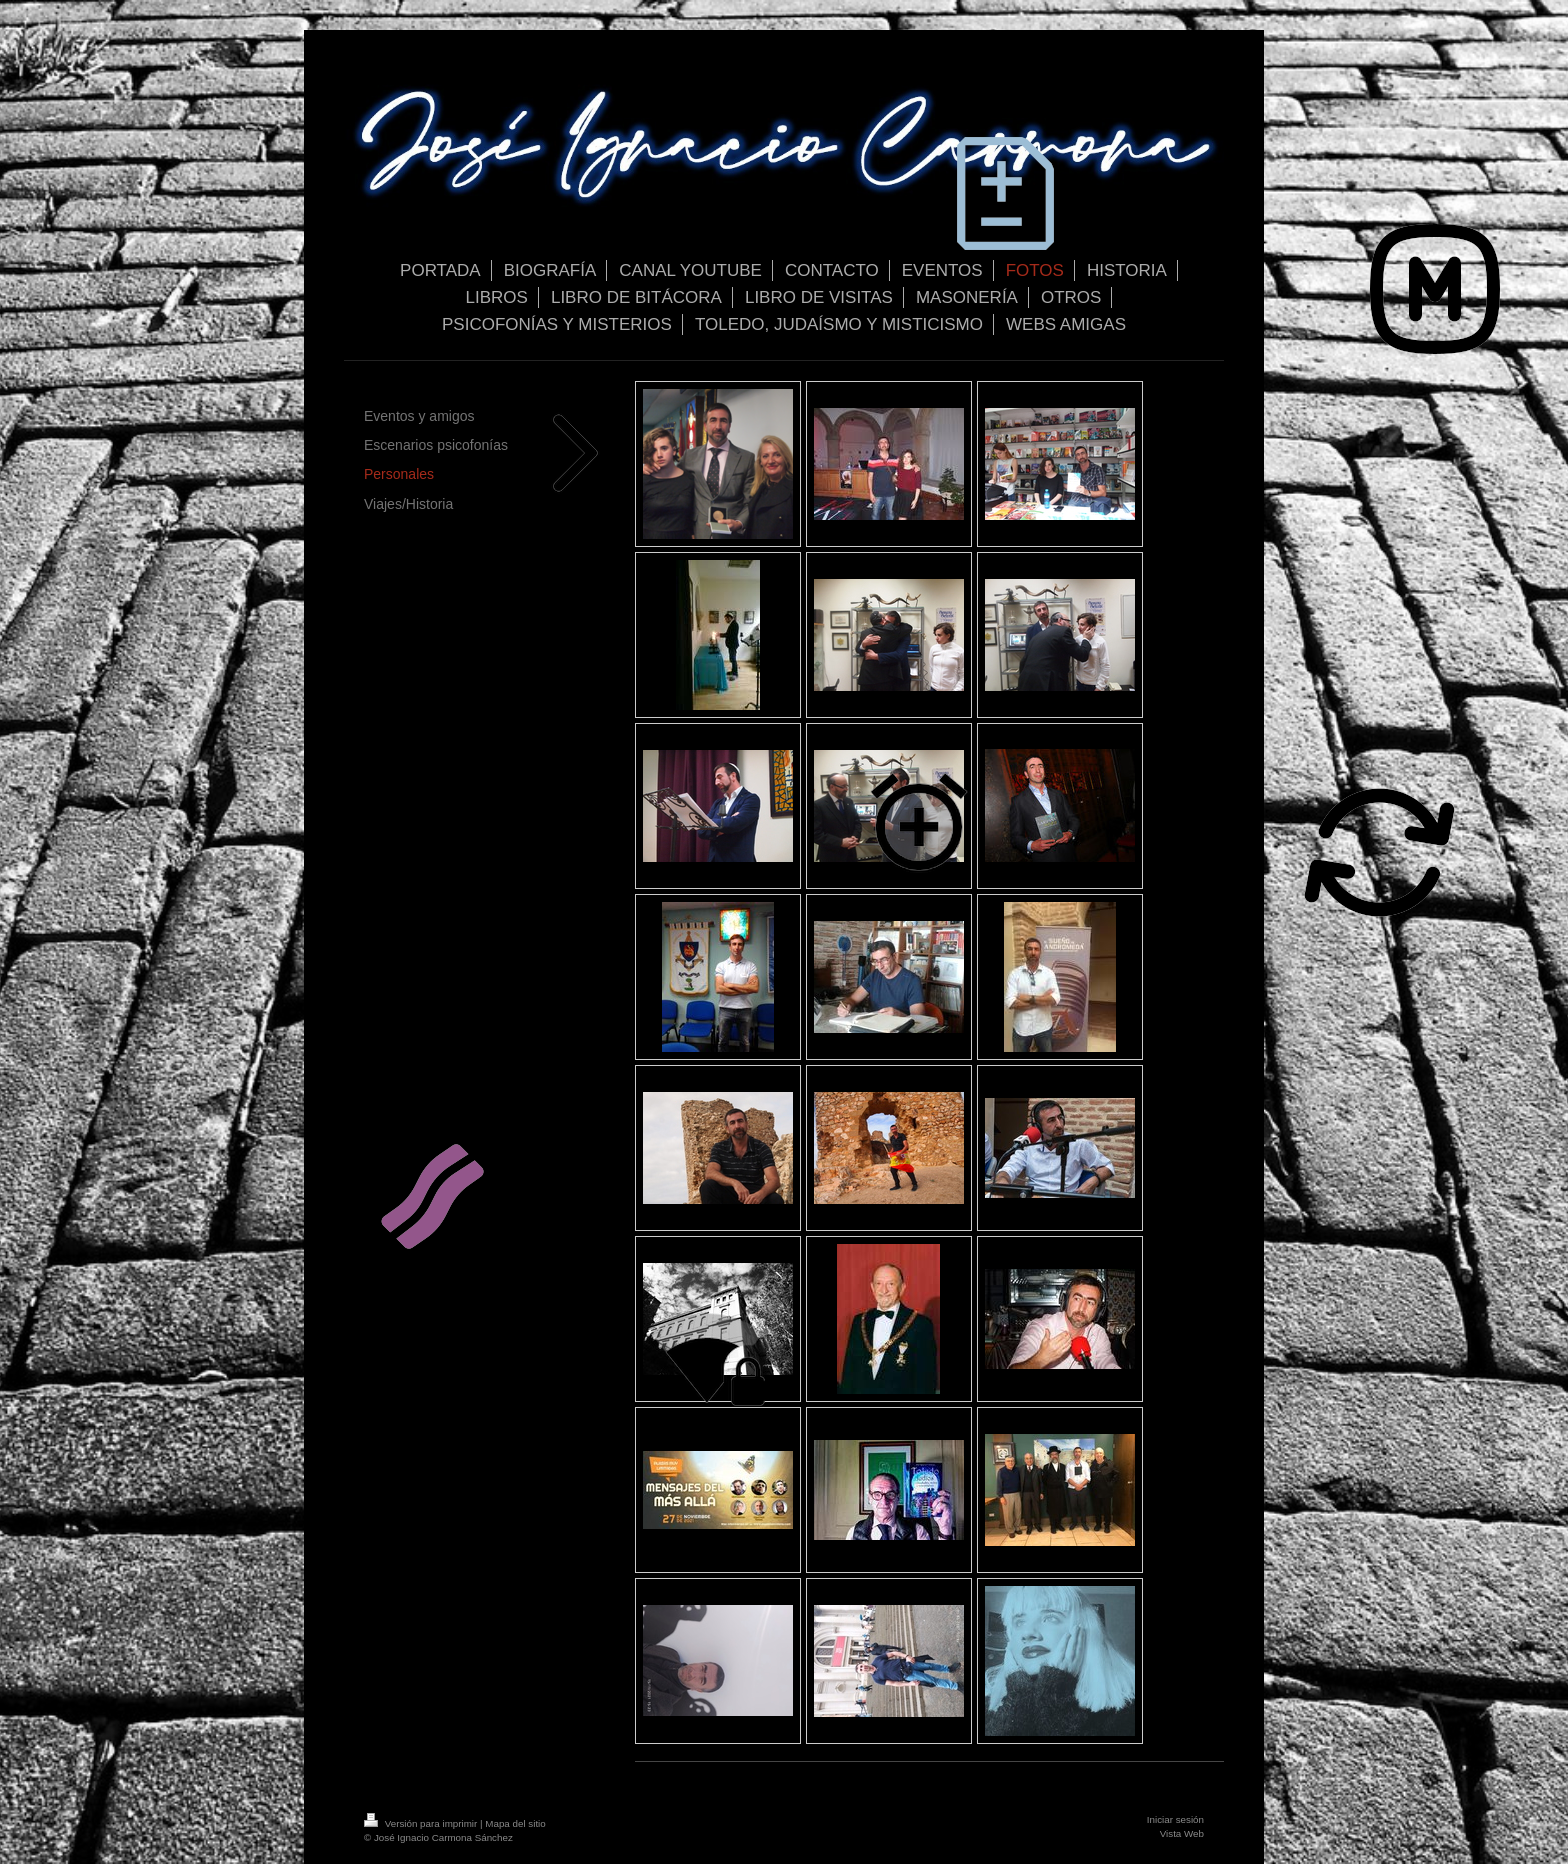 The height and width of the screenshot is (1864, 1568). I want to click on sync data across devices, so click(1379, 852).